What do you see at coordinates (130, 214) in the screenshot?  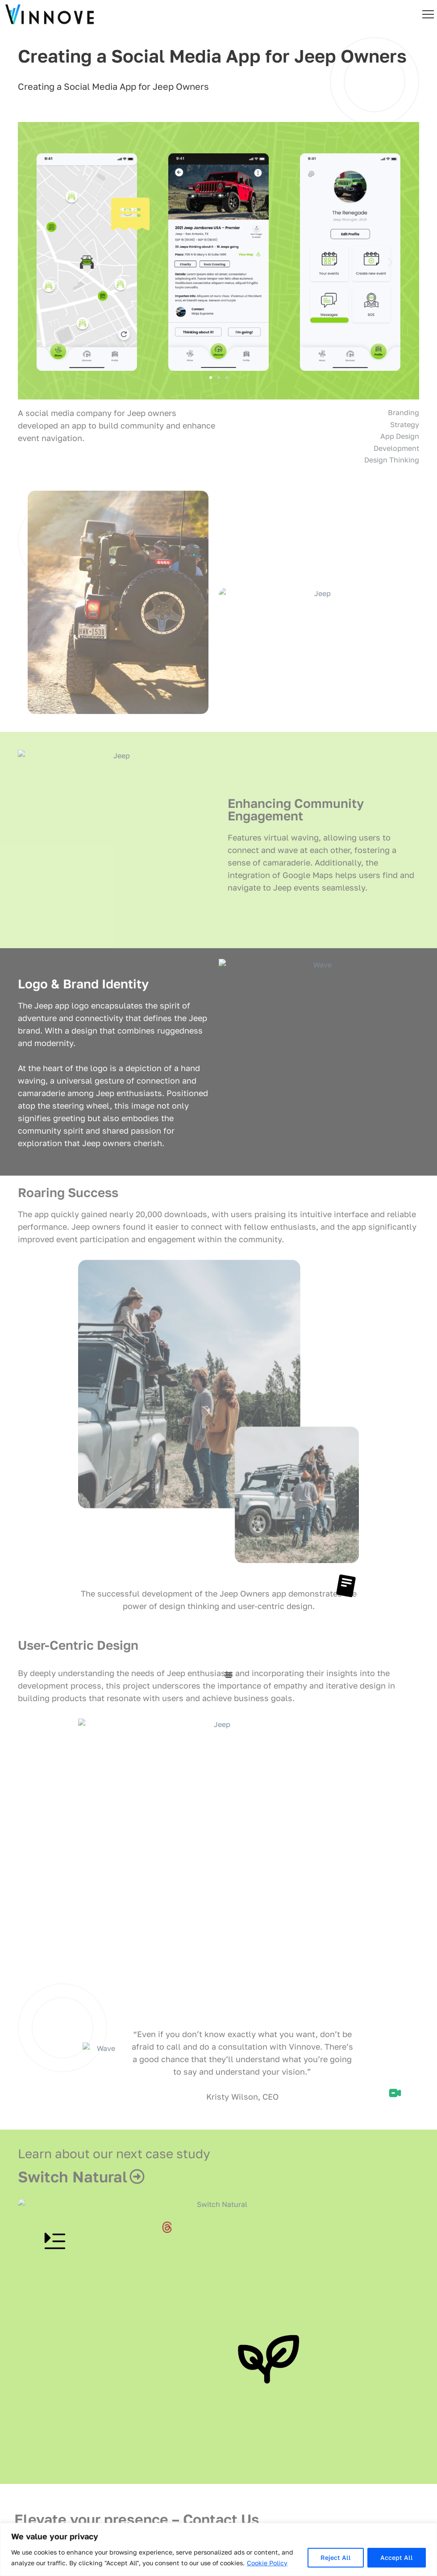 I see `view purchase receipt or transaction history` at bounding box center [130, 214].